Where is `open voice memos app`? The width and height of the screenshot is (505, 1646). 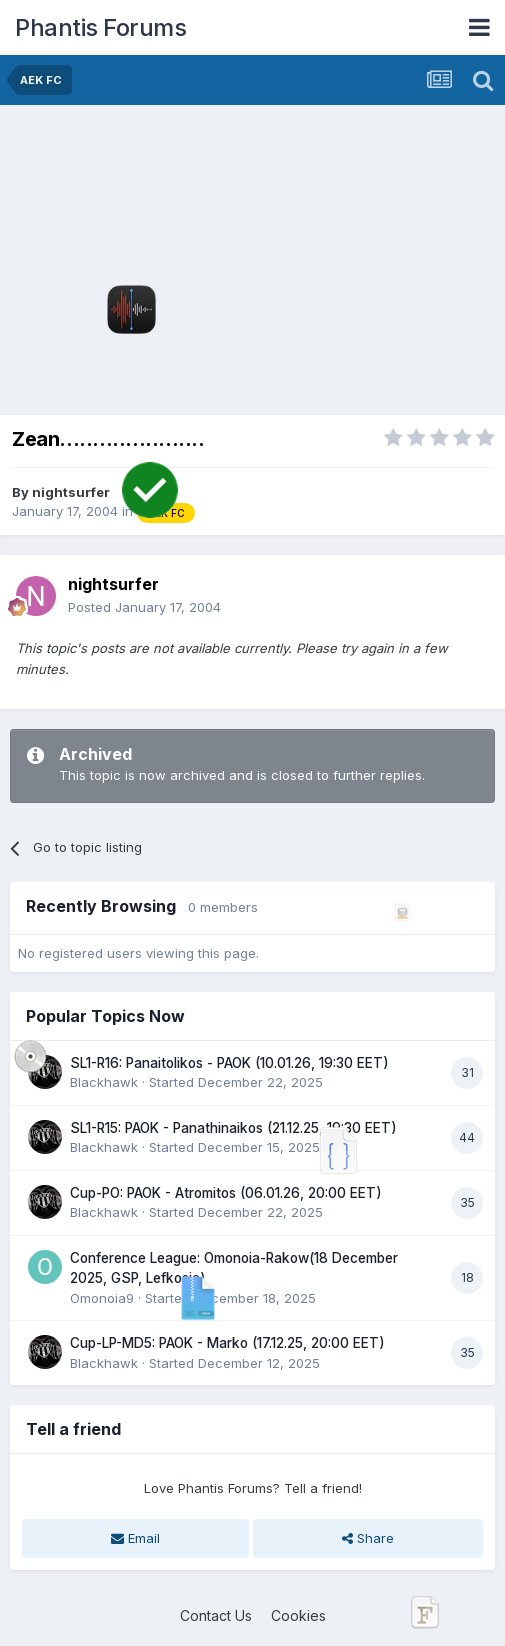
open voice memos app is located at coordinates (131, 309).